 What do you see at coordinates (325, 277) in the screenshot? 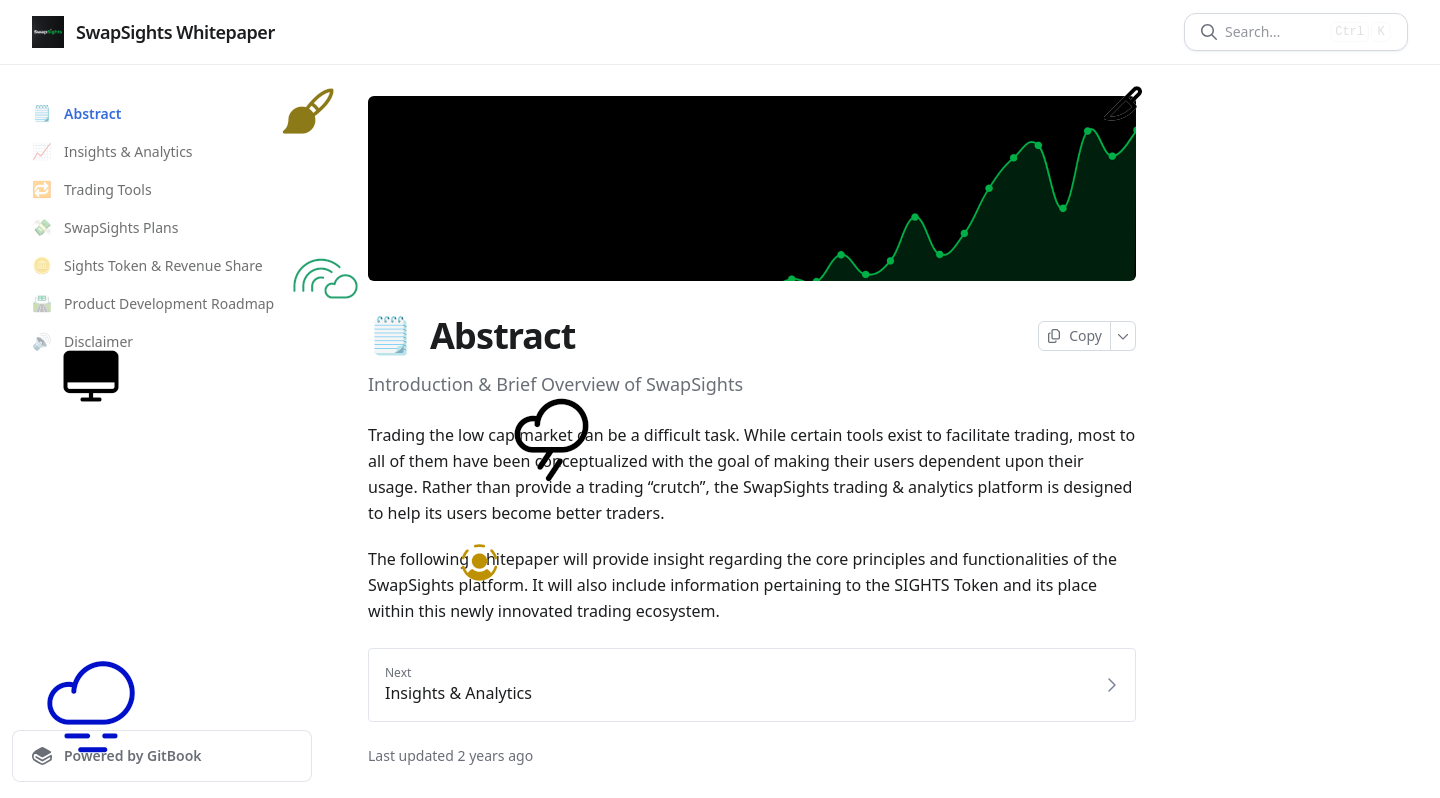
I see `view weather conditions` at bounding box center [325, 277].